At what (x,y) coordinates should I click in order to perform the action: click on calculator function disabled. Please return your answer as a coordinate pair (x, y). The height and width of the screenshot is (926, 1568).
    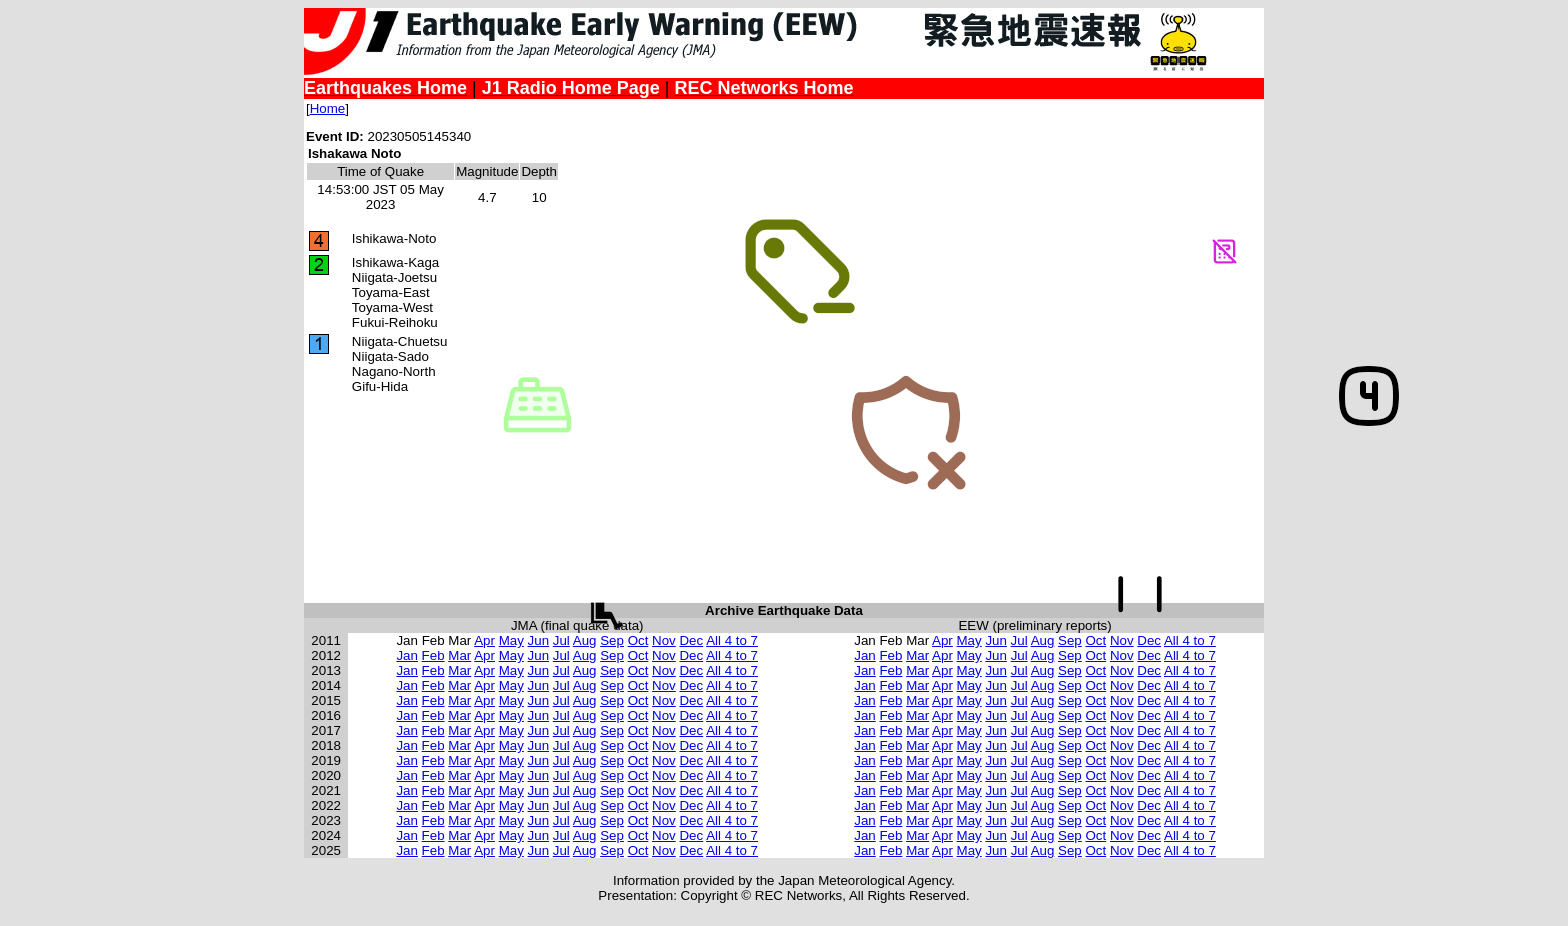
    Looking at the image, I should click on (1224, 251).